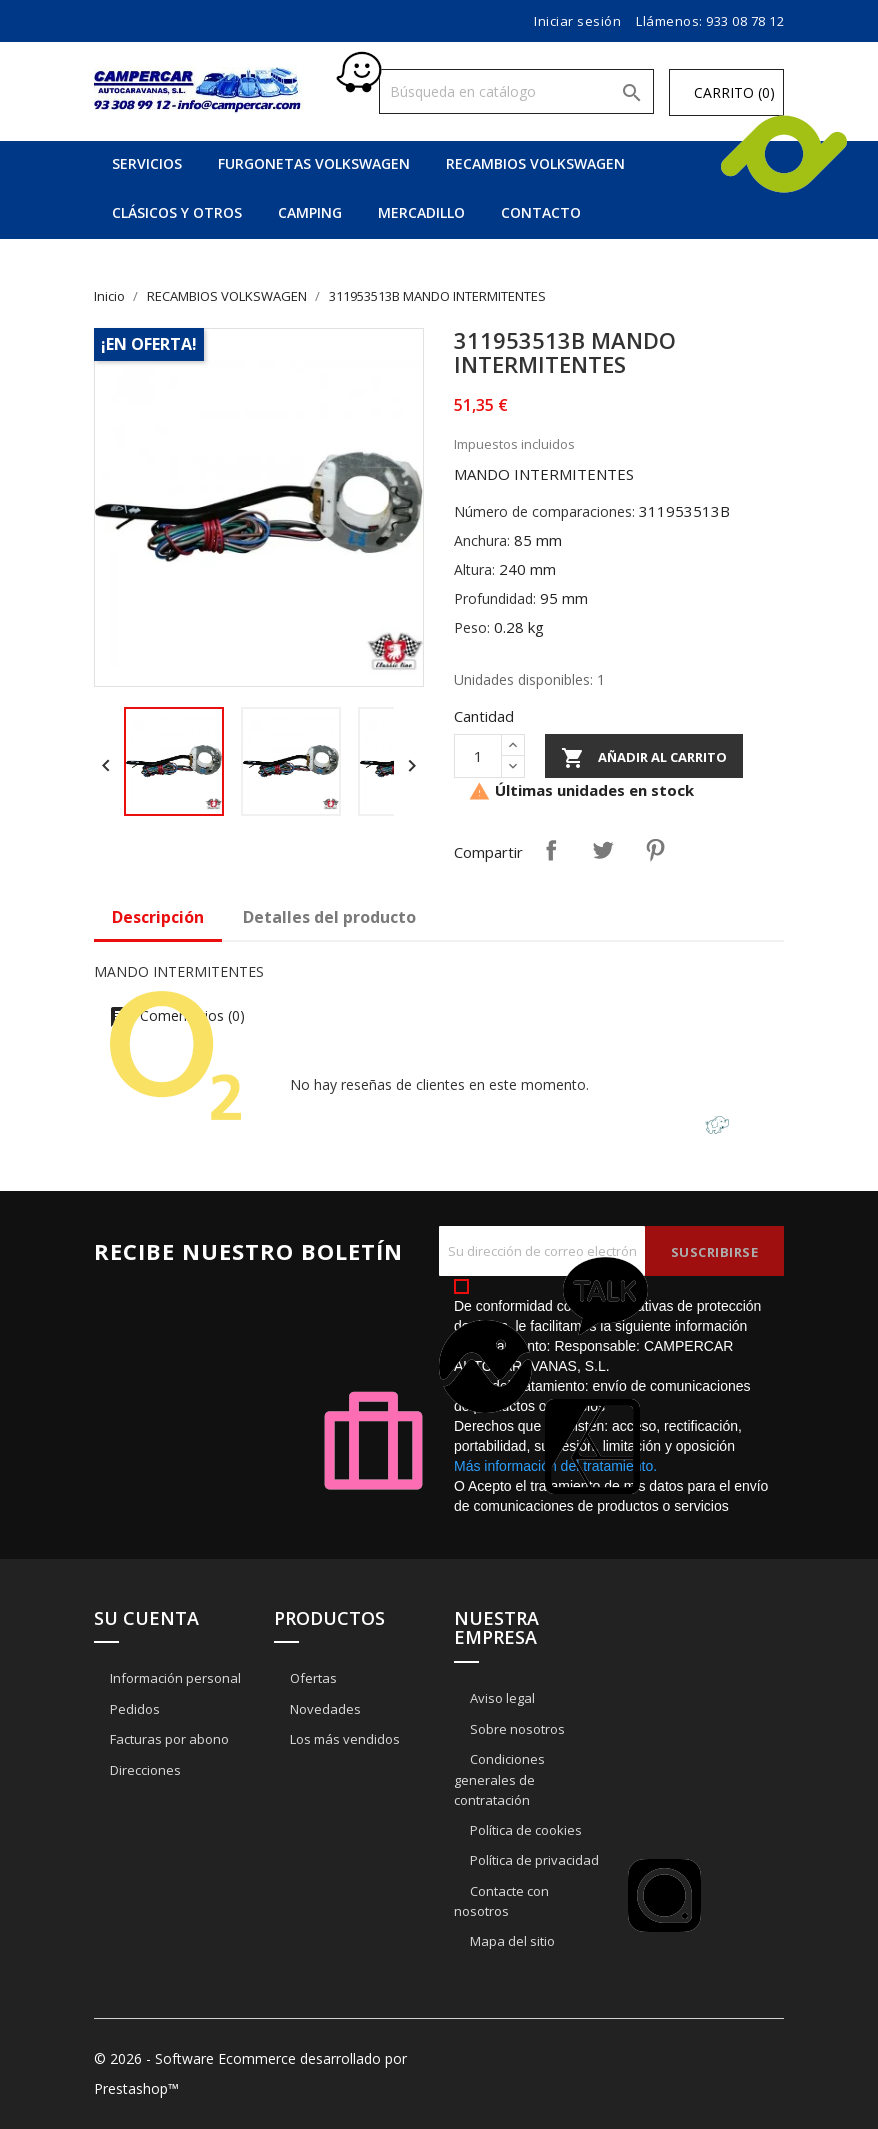 The image size is (878, 2129). I want to click on open Waze navigation app, so click(359, 72).